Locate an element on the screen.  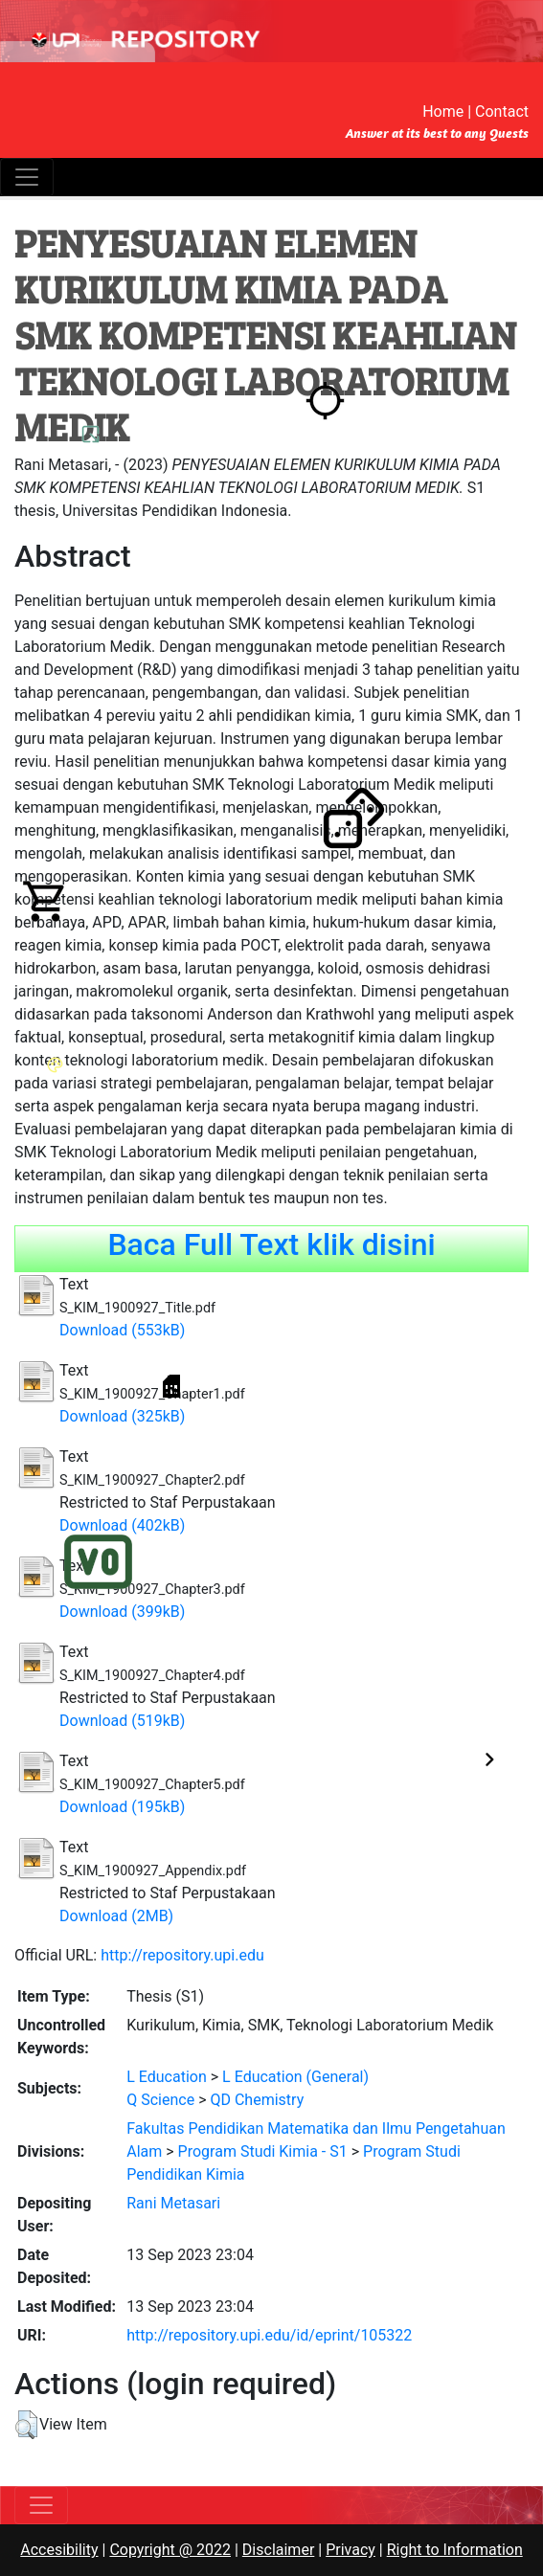
expand content to full screen is located at coordinates (90, 434).